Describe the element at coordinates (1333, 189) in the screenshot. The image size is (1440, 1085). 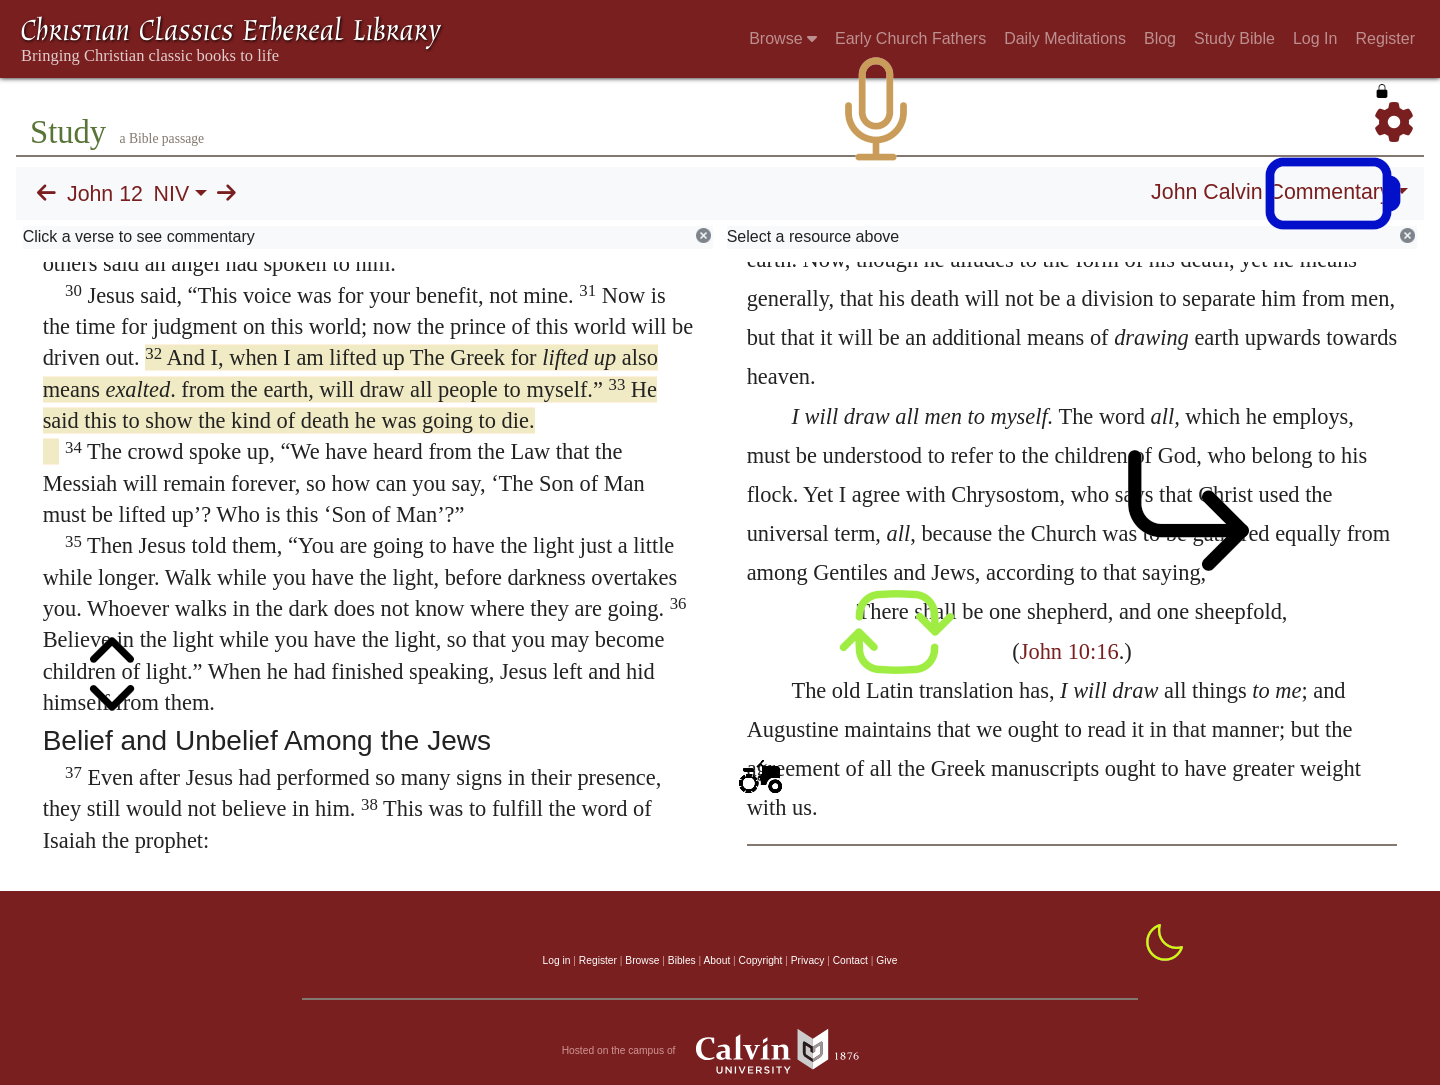
I see `indicates empty battery status` at that location.